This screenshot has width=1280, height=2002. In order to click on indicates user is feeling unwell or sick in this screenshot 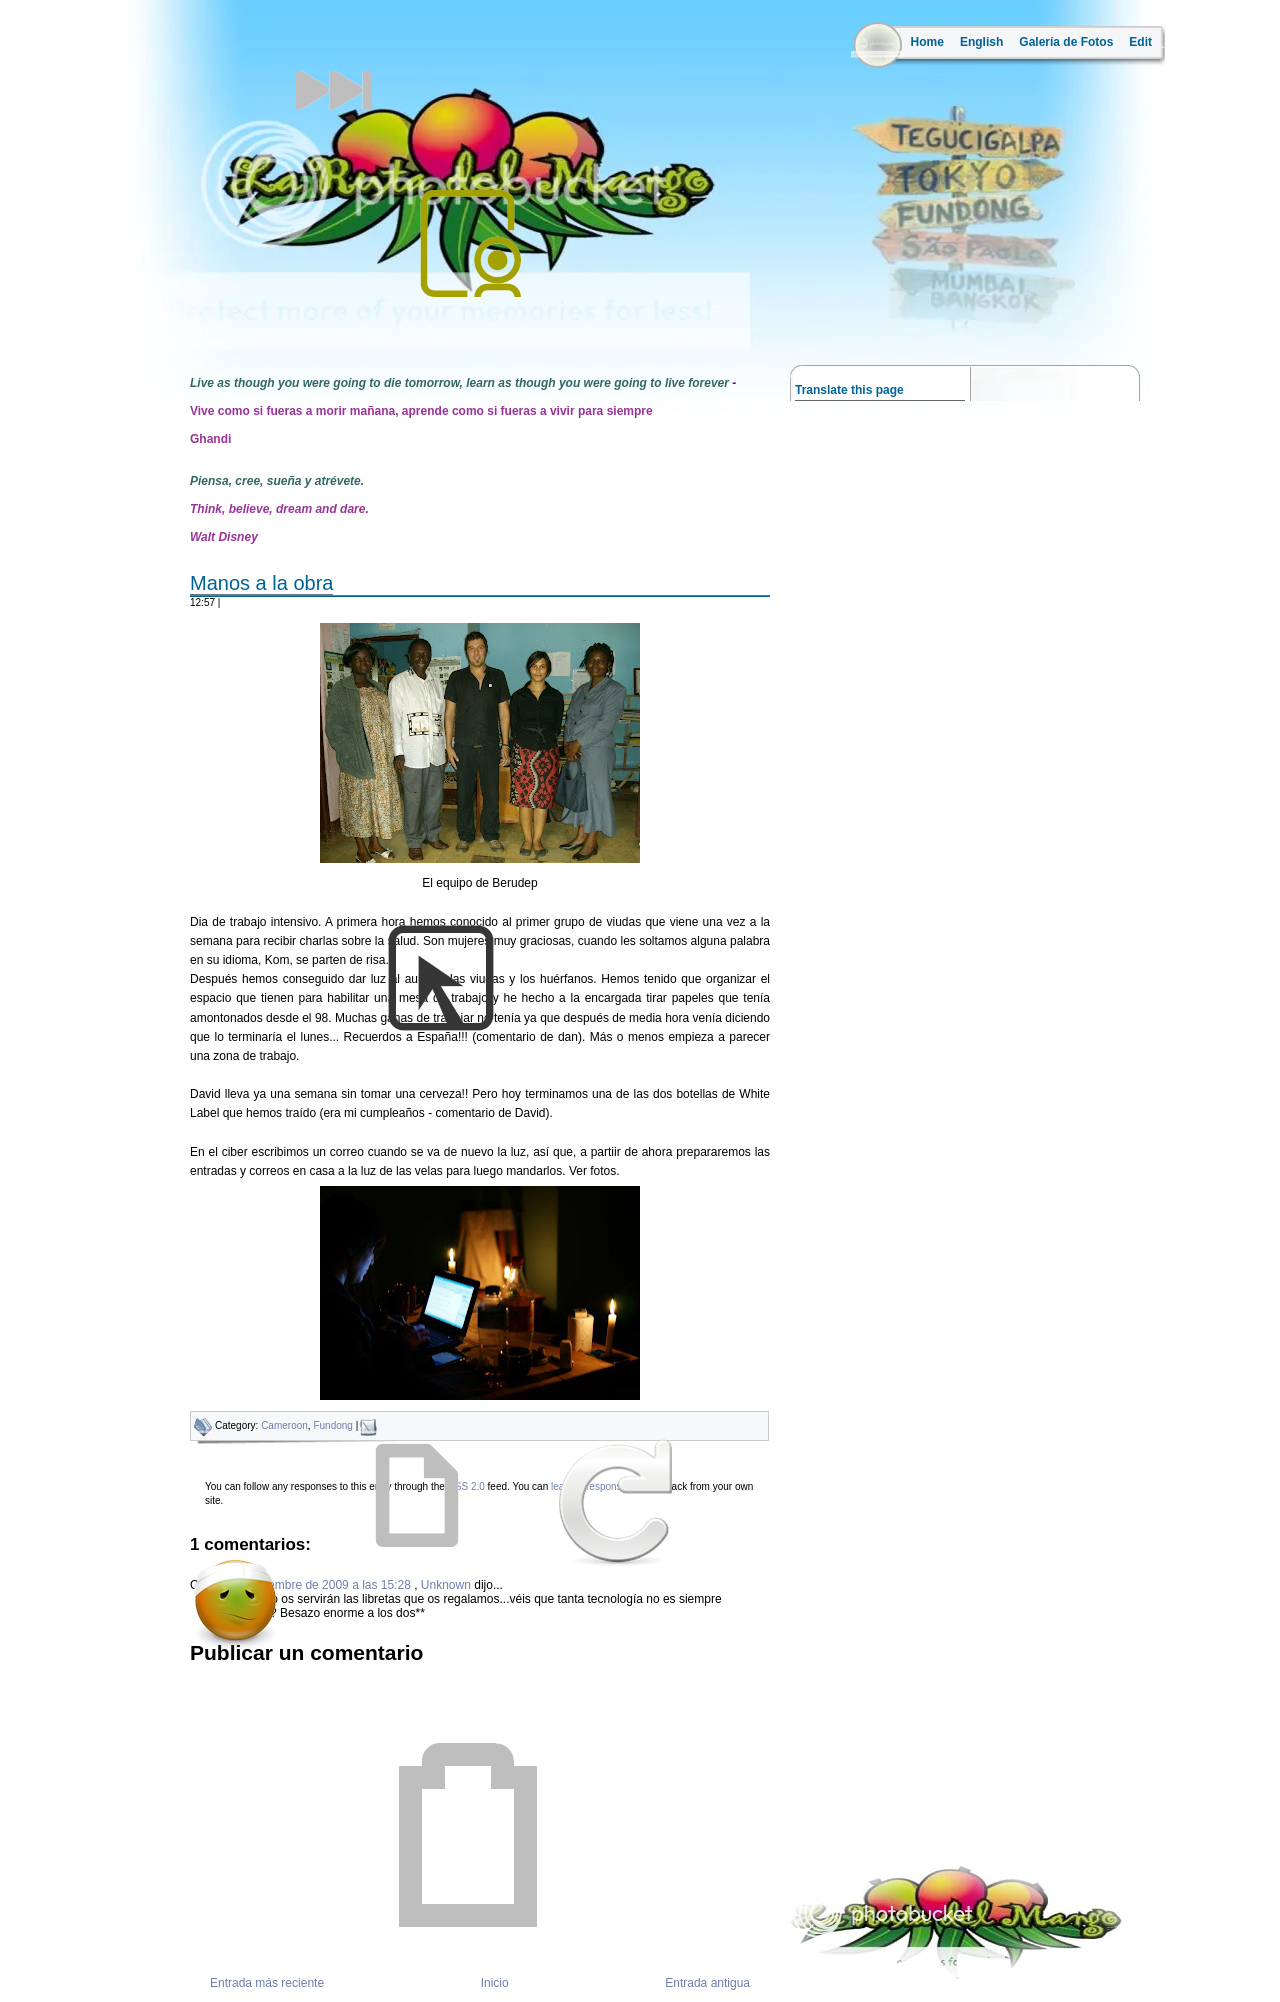, I will do `click(236, 1604)`.